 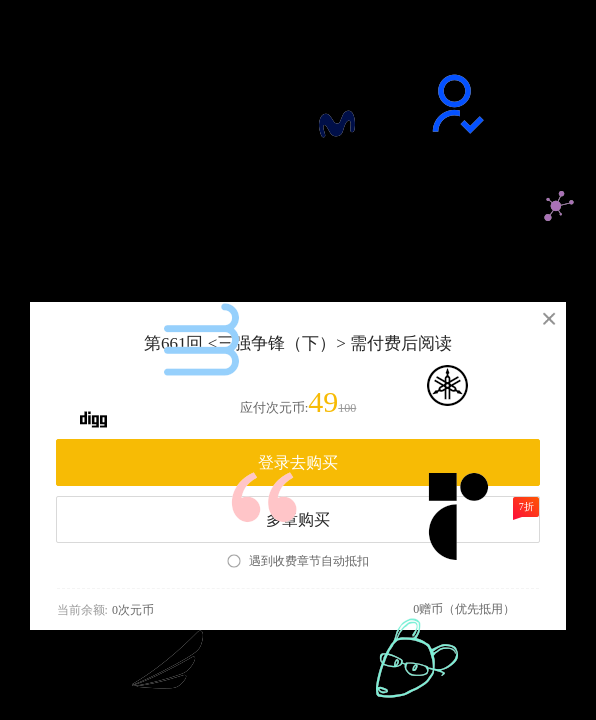 I want to click on link to Cirrus CI continuous integration service, so click(x=201, y=339).